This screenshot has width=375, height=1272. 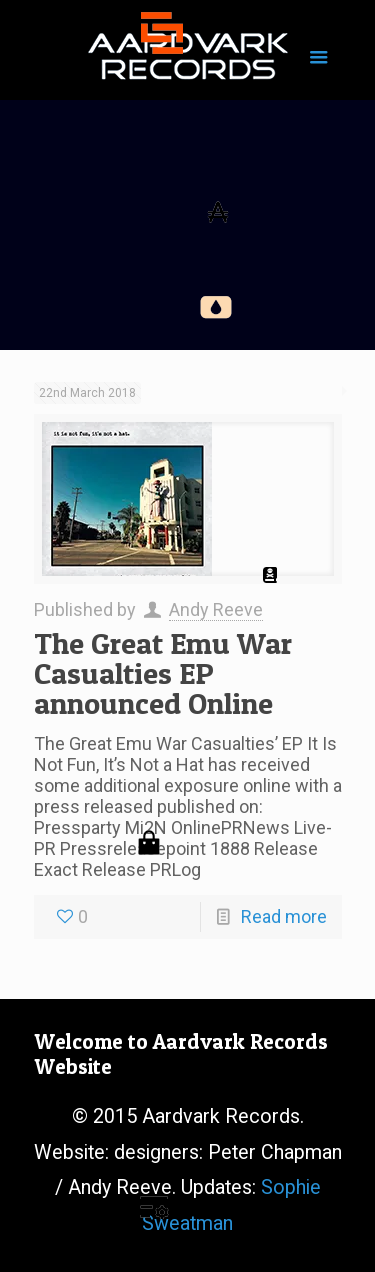 What do you see at coordinates (154, 1207) in the screenshot?
I see `access list or menu settings` at bounding box center [154, 1207].